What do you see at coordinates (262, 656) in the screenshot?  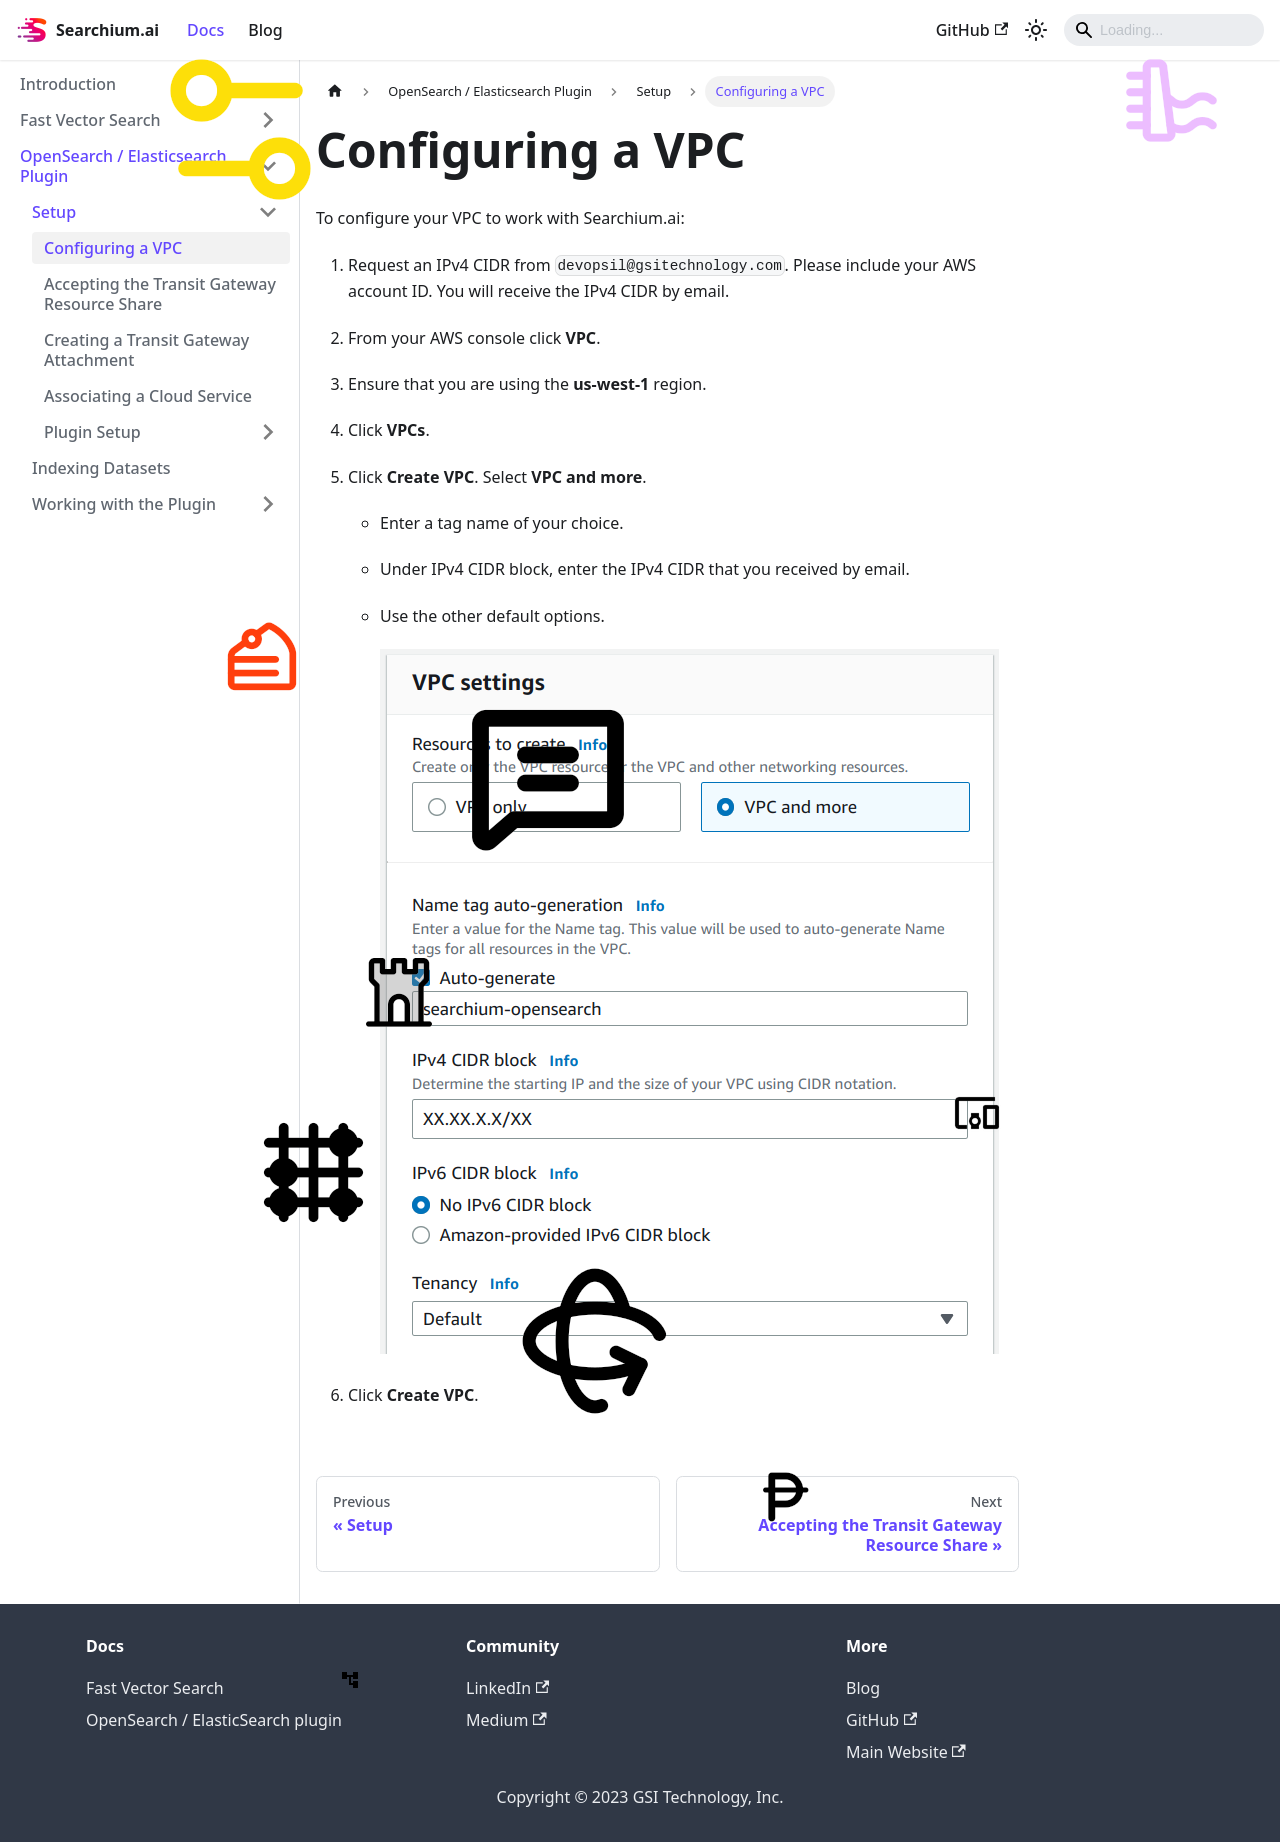 I see `view birthday or celebration reminders` at bounding box center [262, 656].